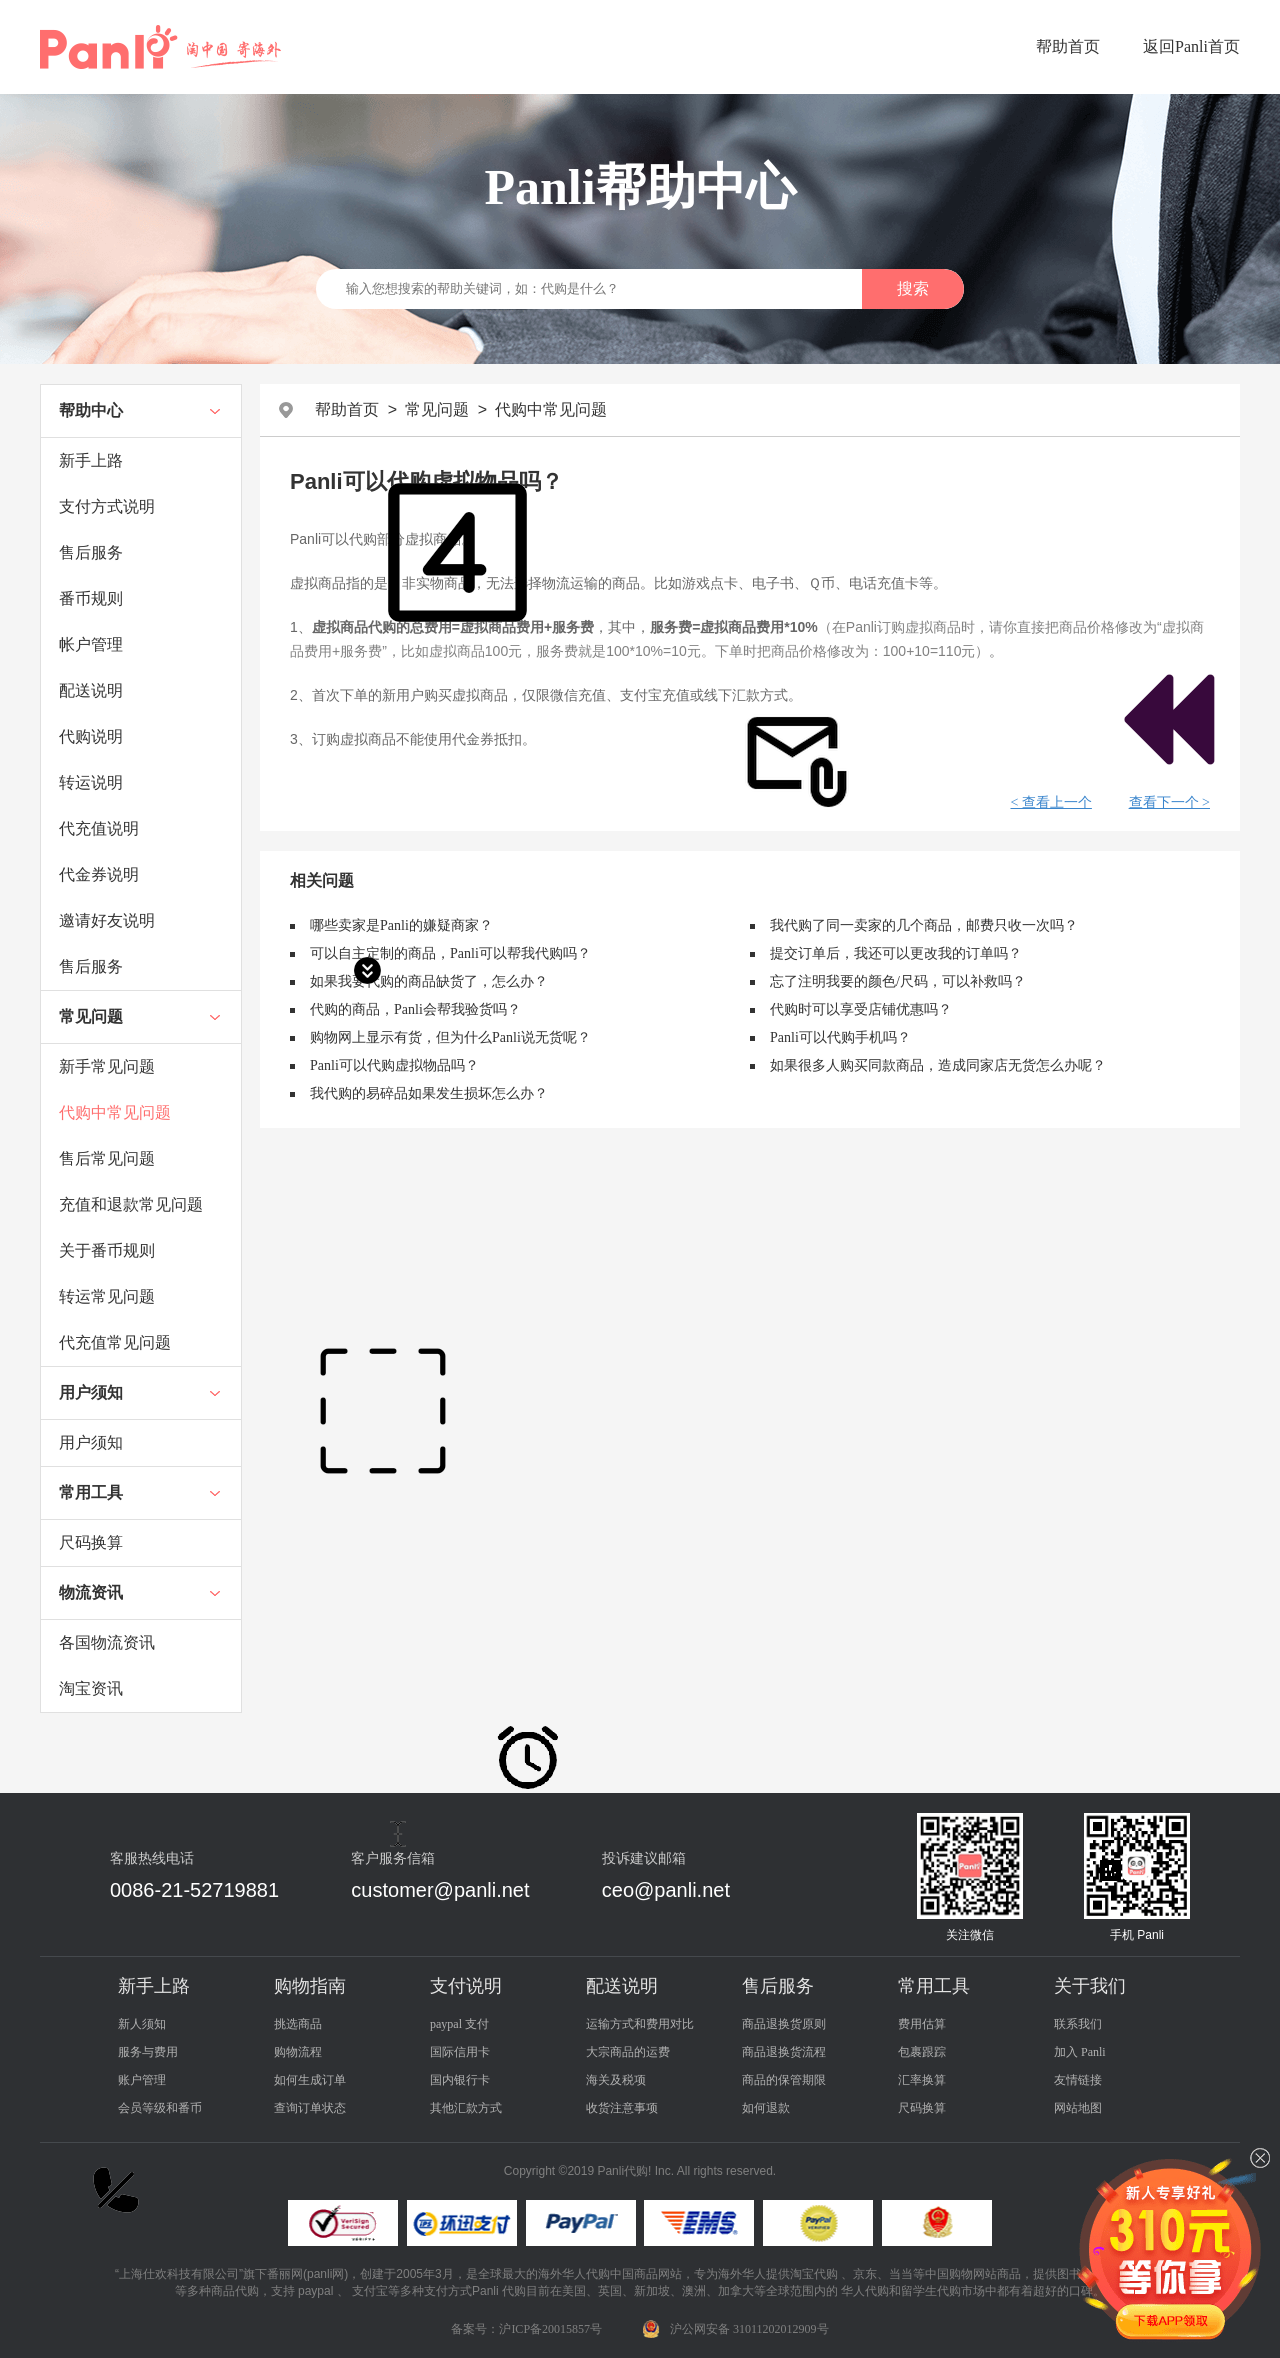 The height and width of the screenshot is (2358, 1280). What do you see at coordinates (1110, 1870) in the screenshot?
I see `view poll results` at bounding box center [1110, 1870].